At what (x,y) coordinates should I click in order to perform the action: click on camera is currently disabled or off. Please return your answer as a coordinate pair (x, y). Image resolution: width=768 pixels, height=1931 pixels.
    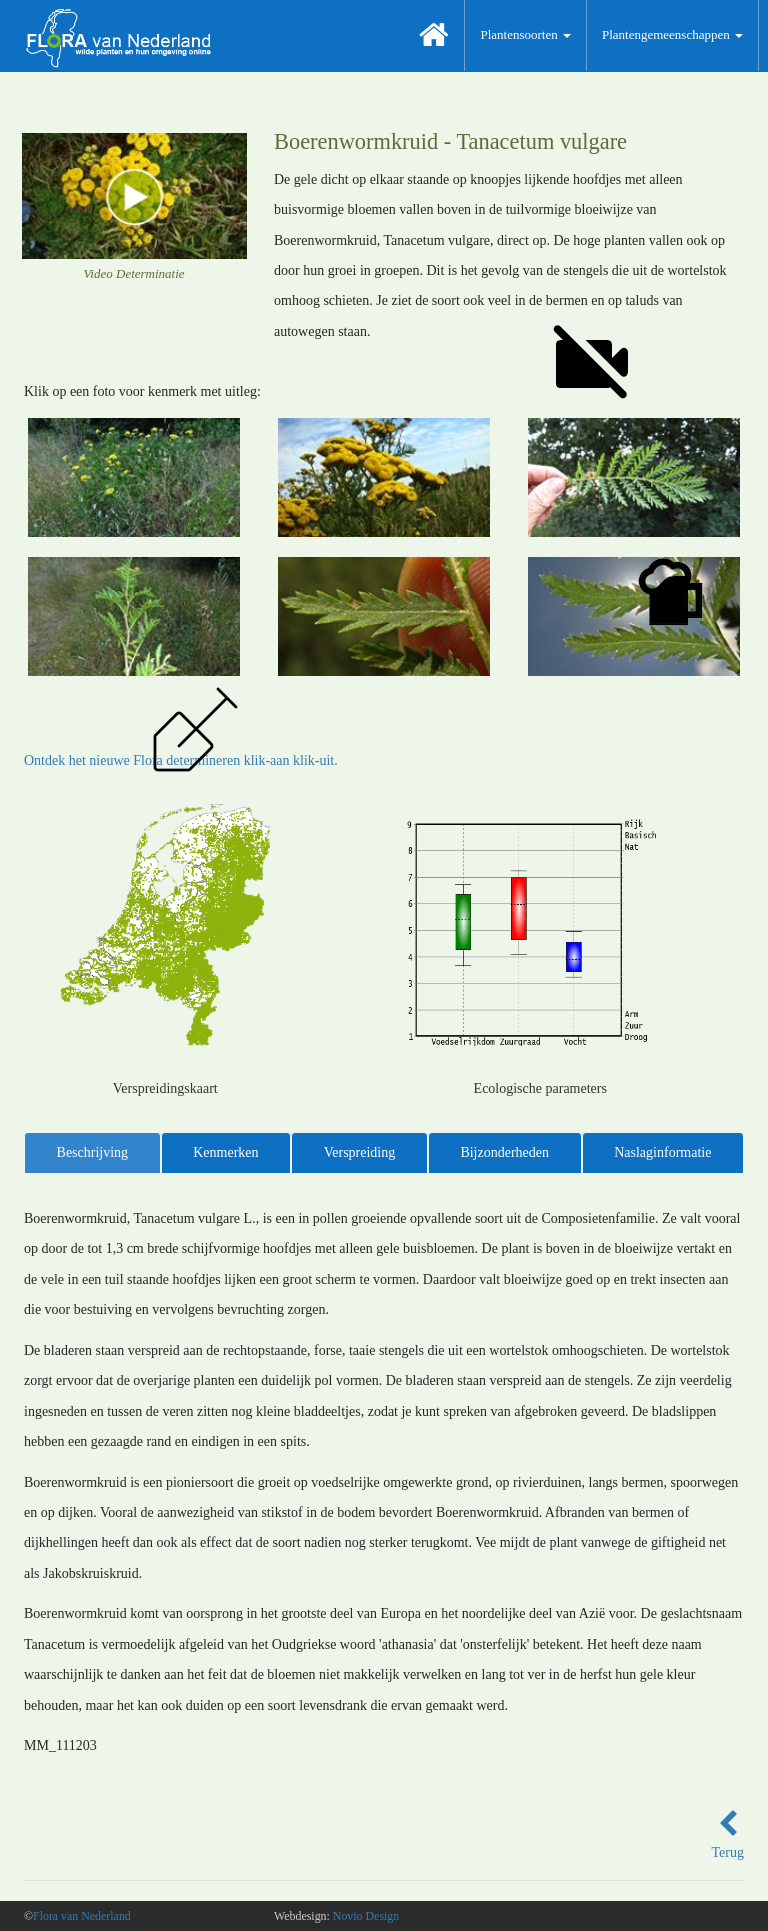
    Looking at the image, I should click on (592, 364).